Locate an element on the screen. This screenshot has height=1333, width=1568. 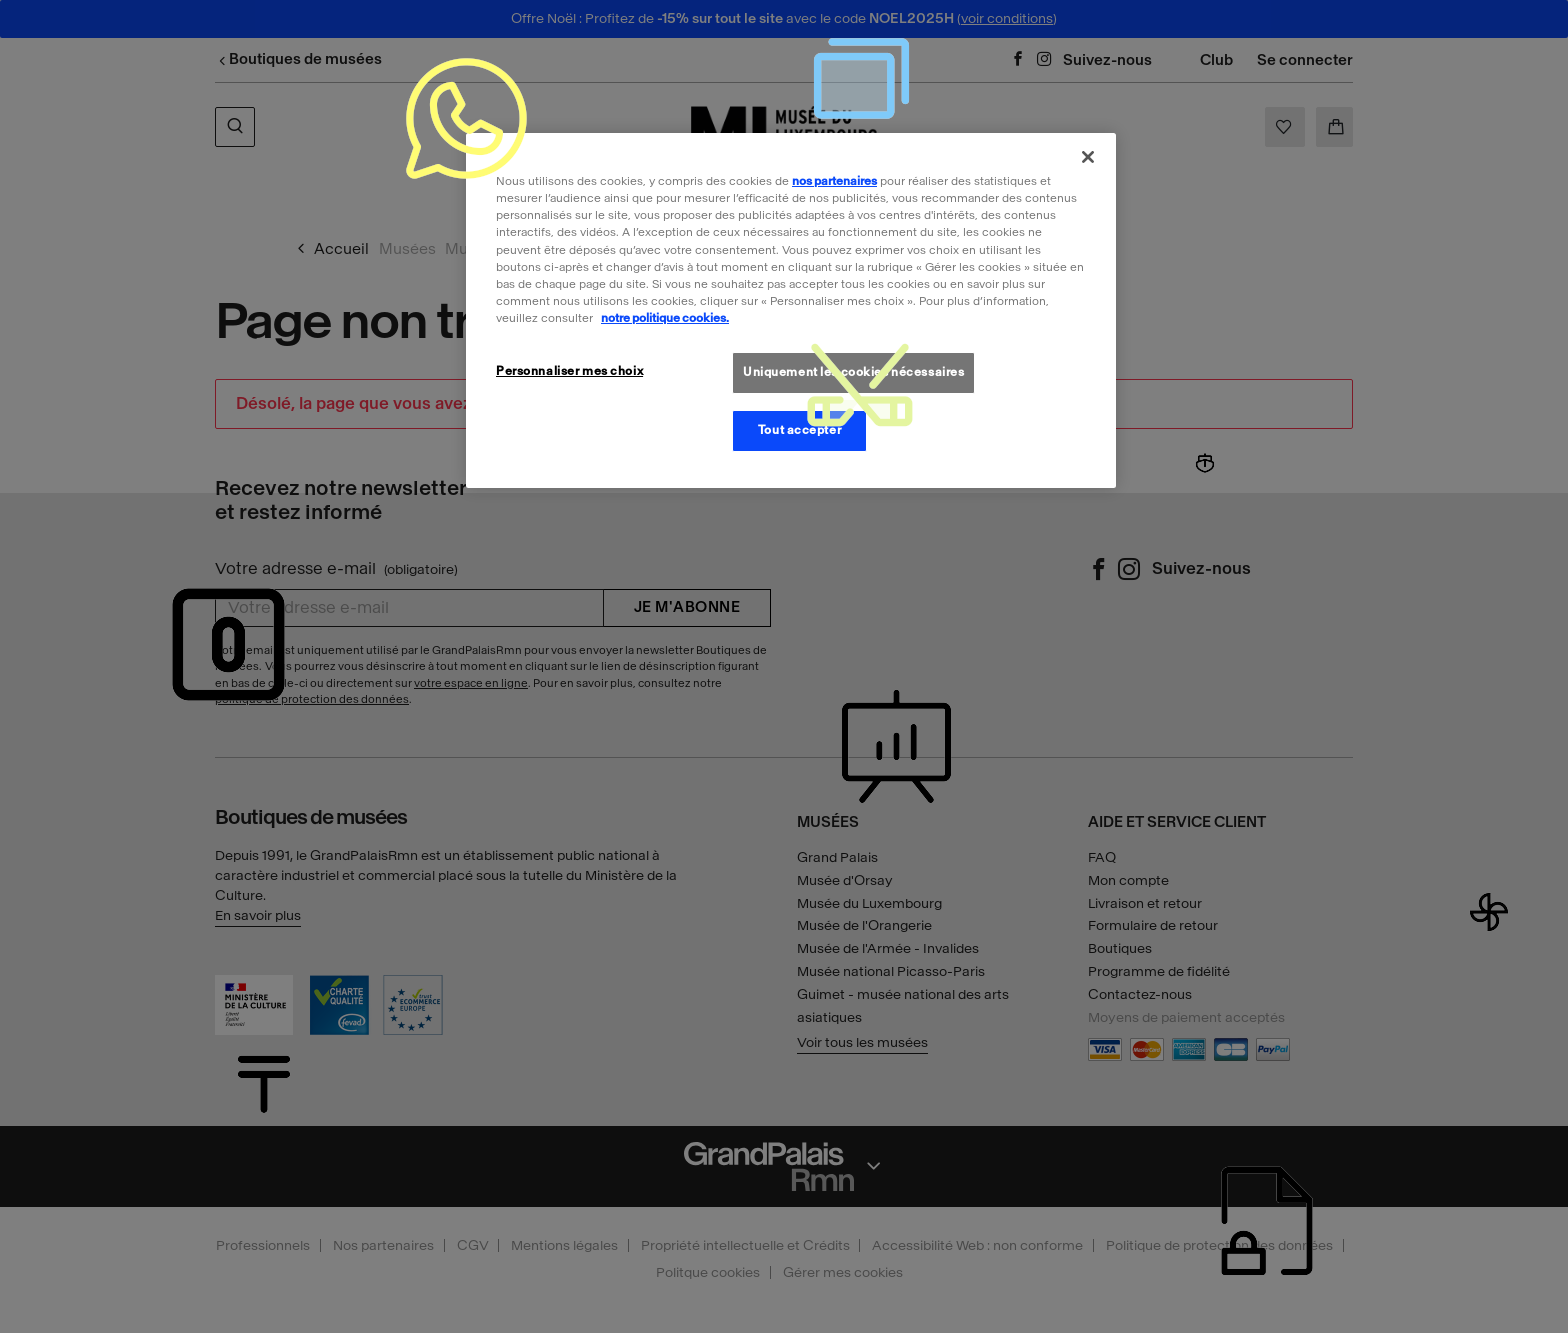
view stacked cards or layers is located at coordinates (861, 78).